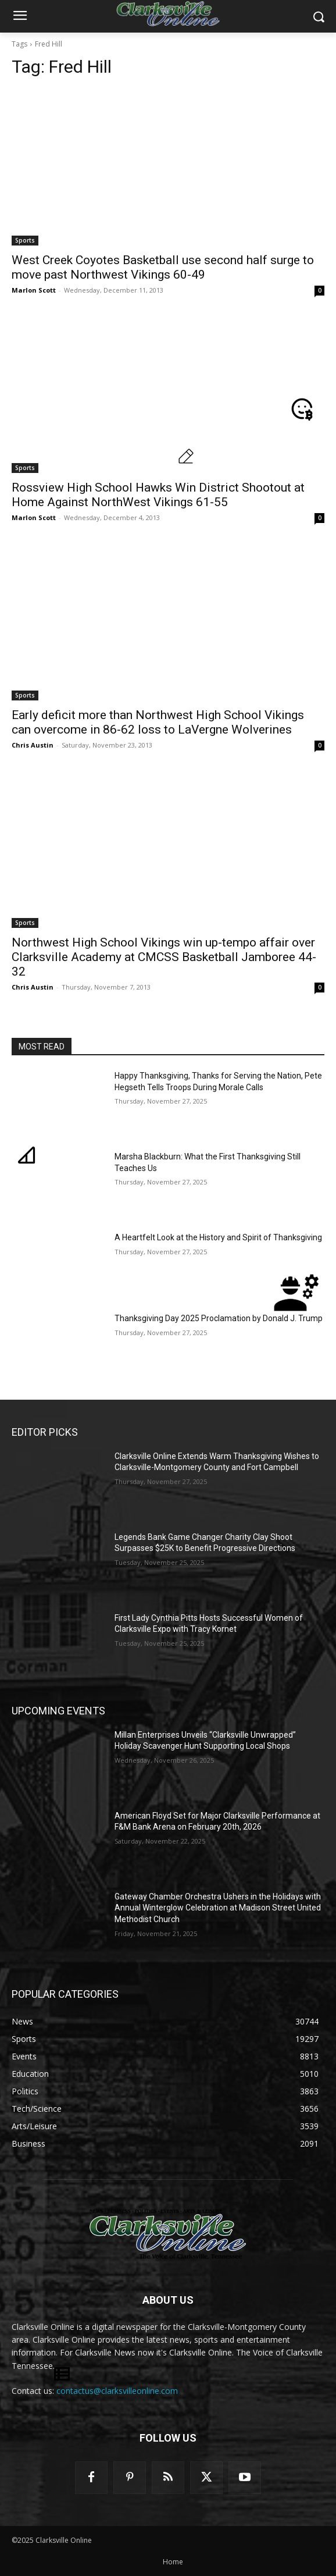 This screenshot has height=2576, width=336. What do you see at coordinates (185, 456) in the screenshot?
I see `edit content or text` at bounding box center [185, 456].